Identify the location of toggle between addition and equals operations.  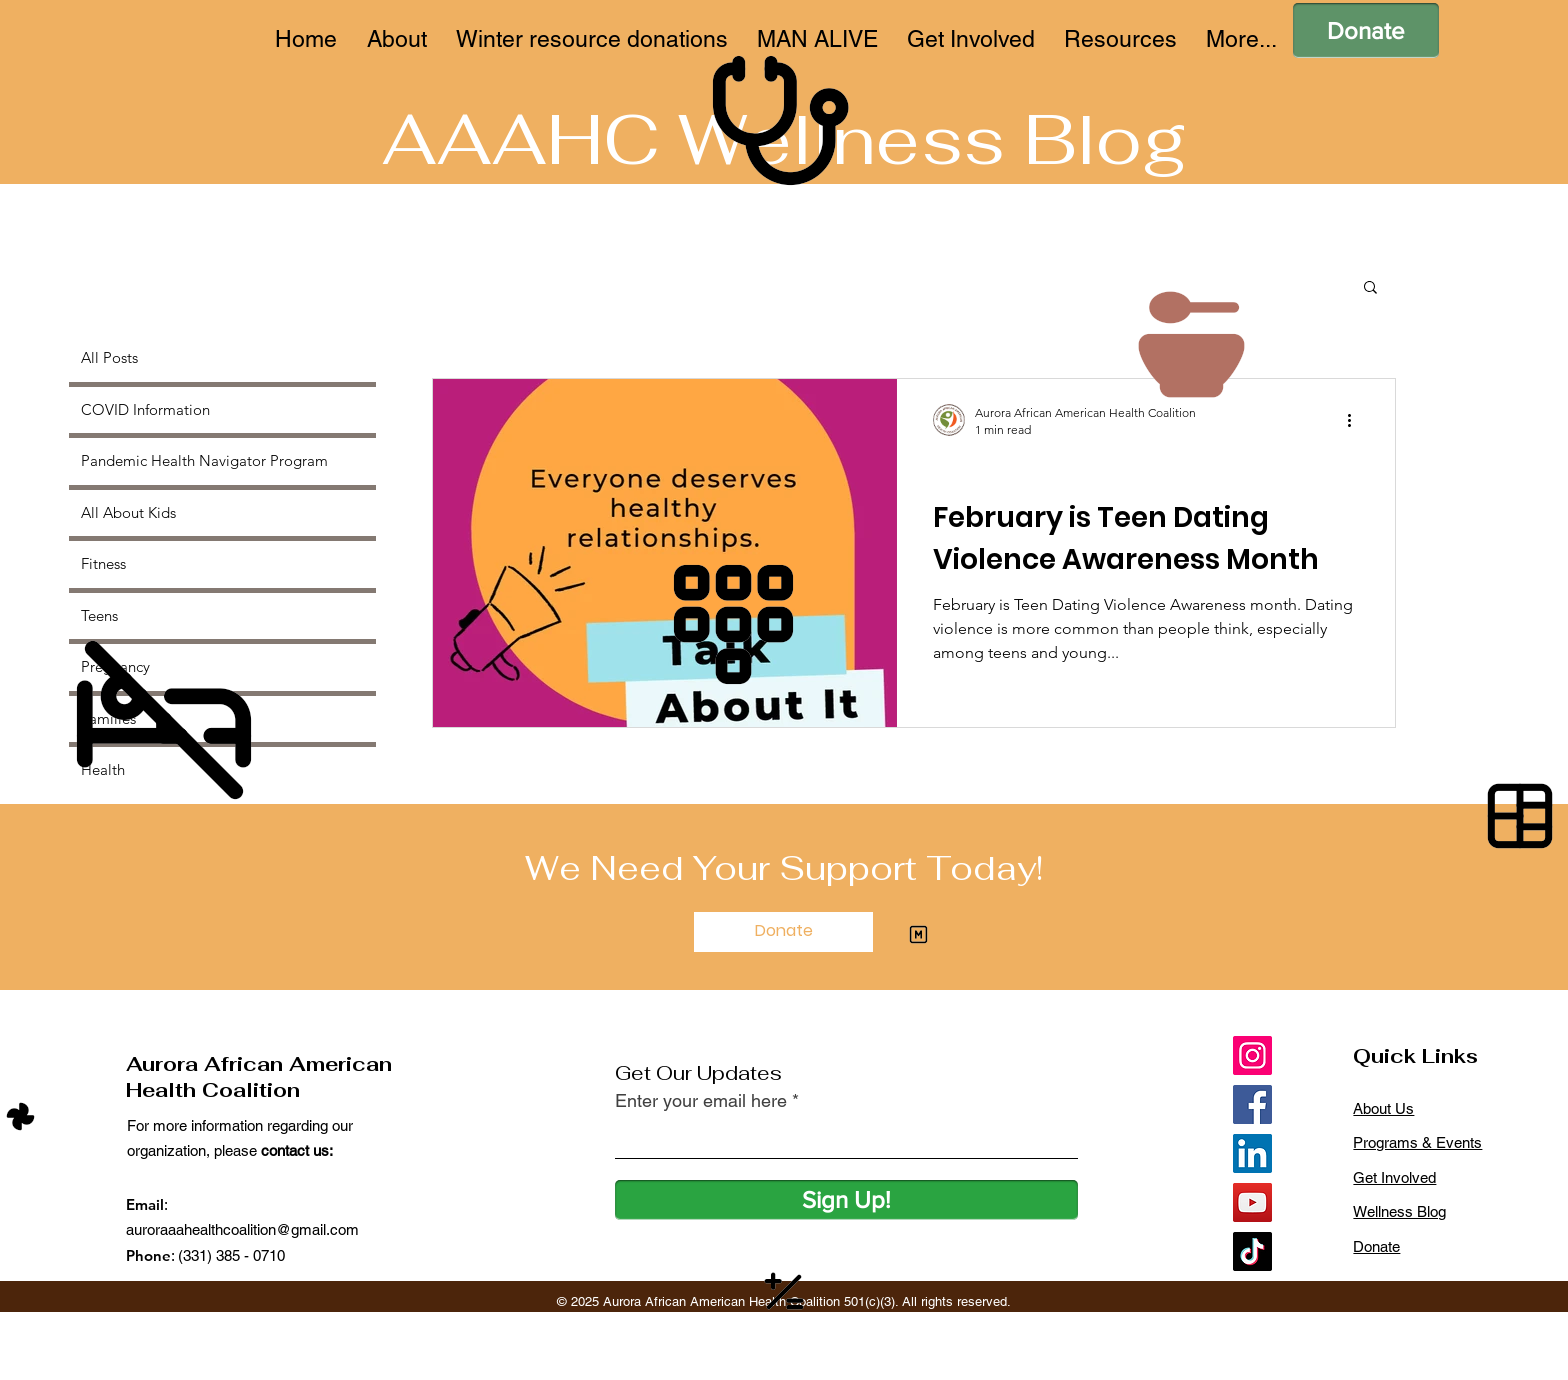
(784, 1292).